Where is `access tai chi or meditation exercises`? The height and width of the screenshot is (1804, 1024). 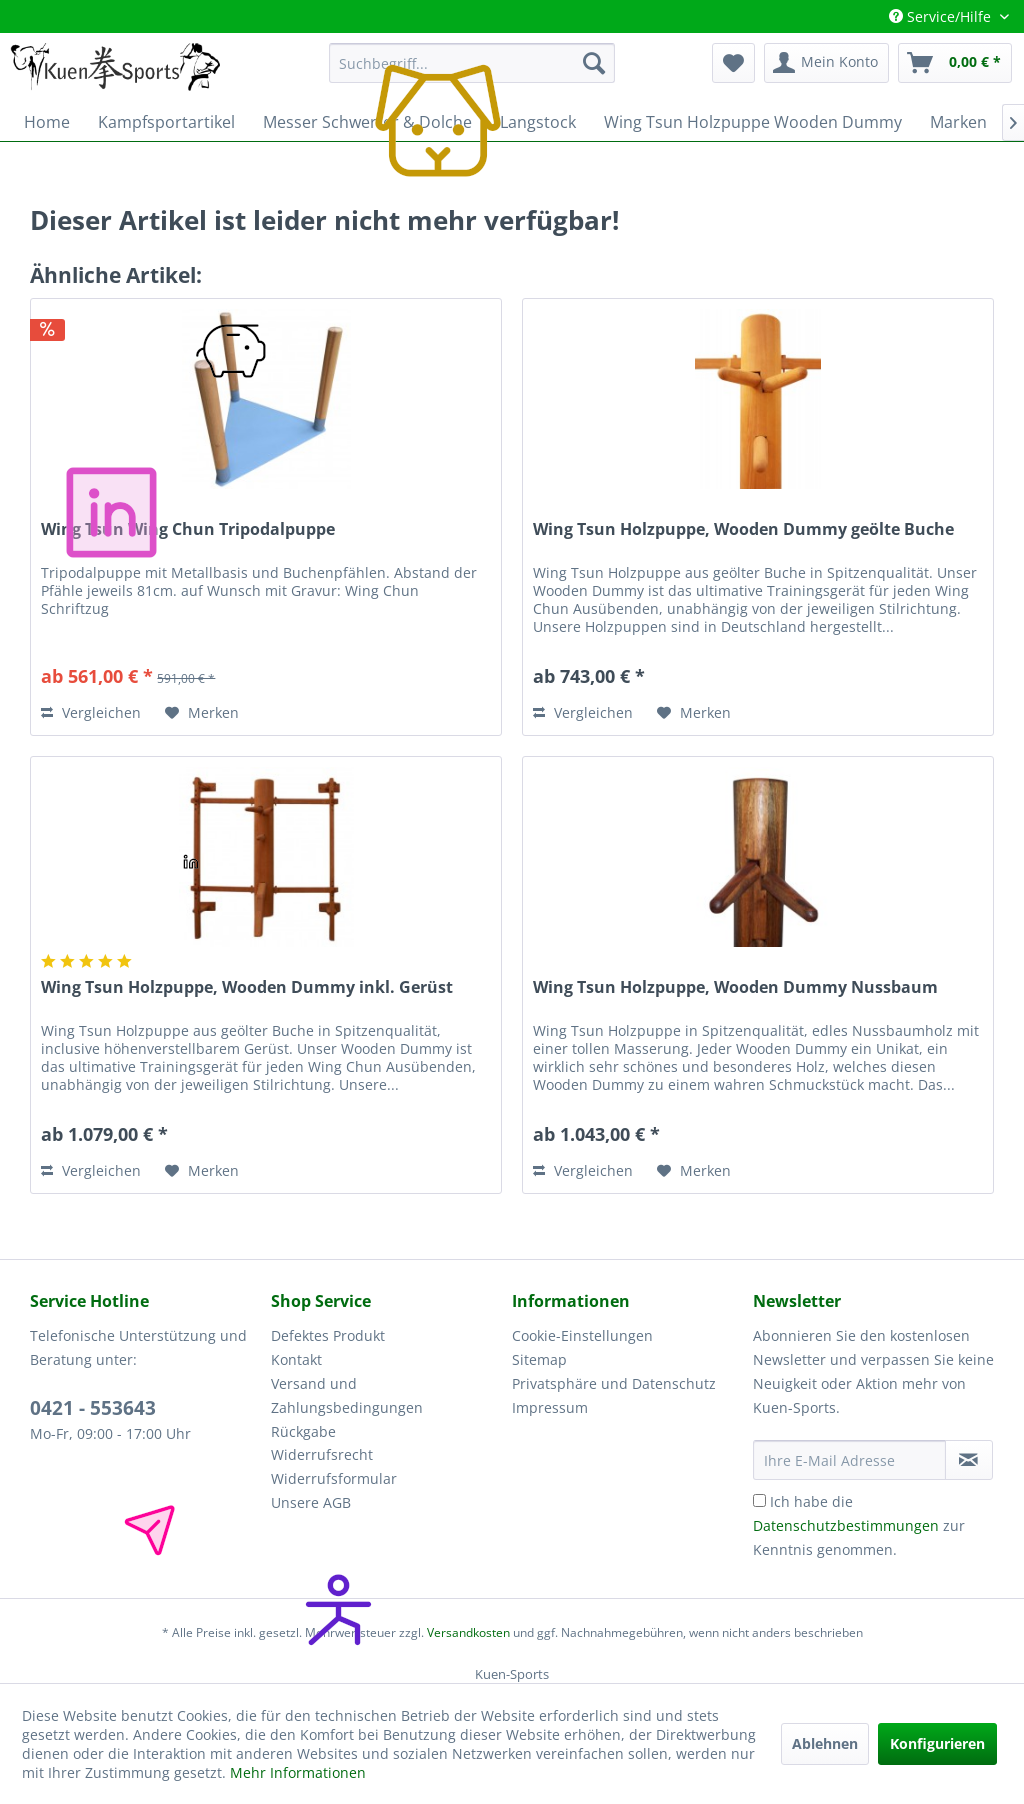
access tai chi or meditation exercises is located at coordinates (338, 1612).